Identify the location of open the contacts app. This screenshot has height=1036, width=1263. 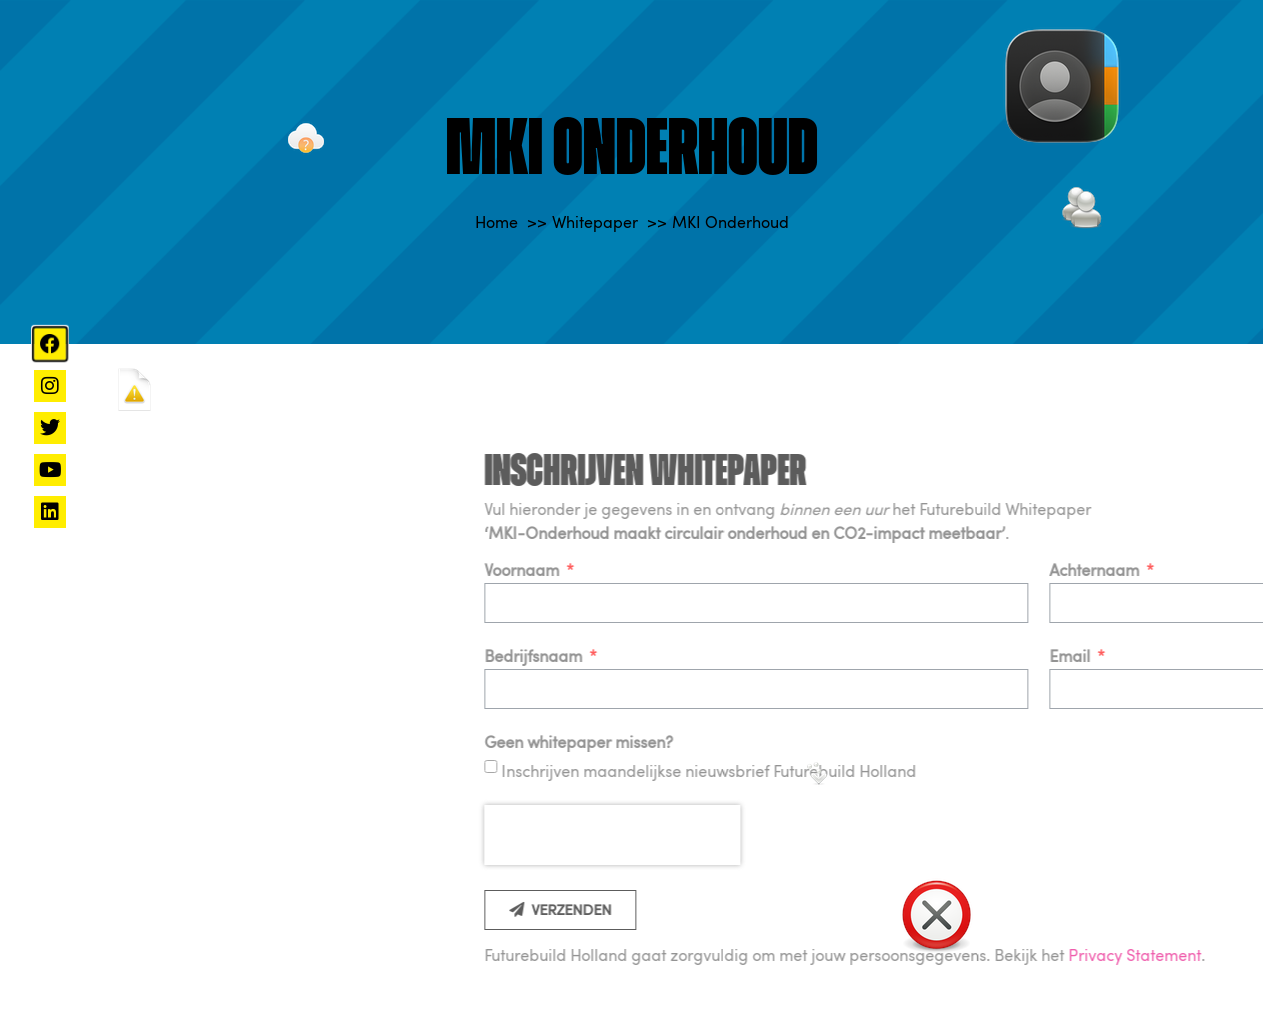
(1062, 86).